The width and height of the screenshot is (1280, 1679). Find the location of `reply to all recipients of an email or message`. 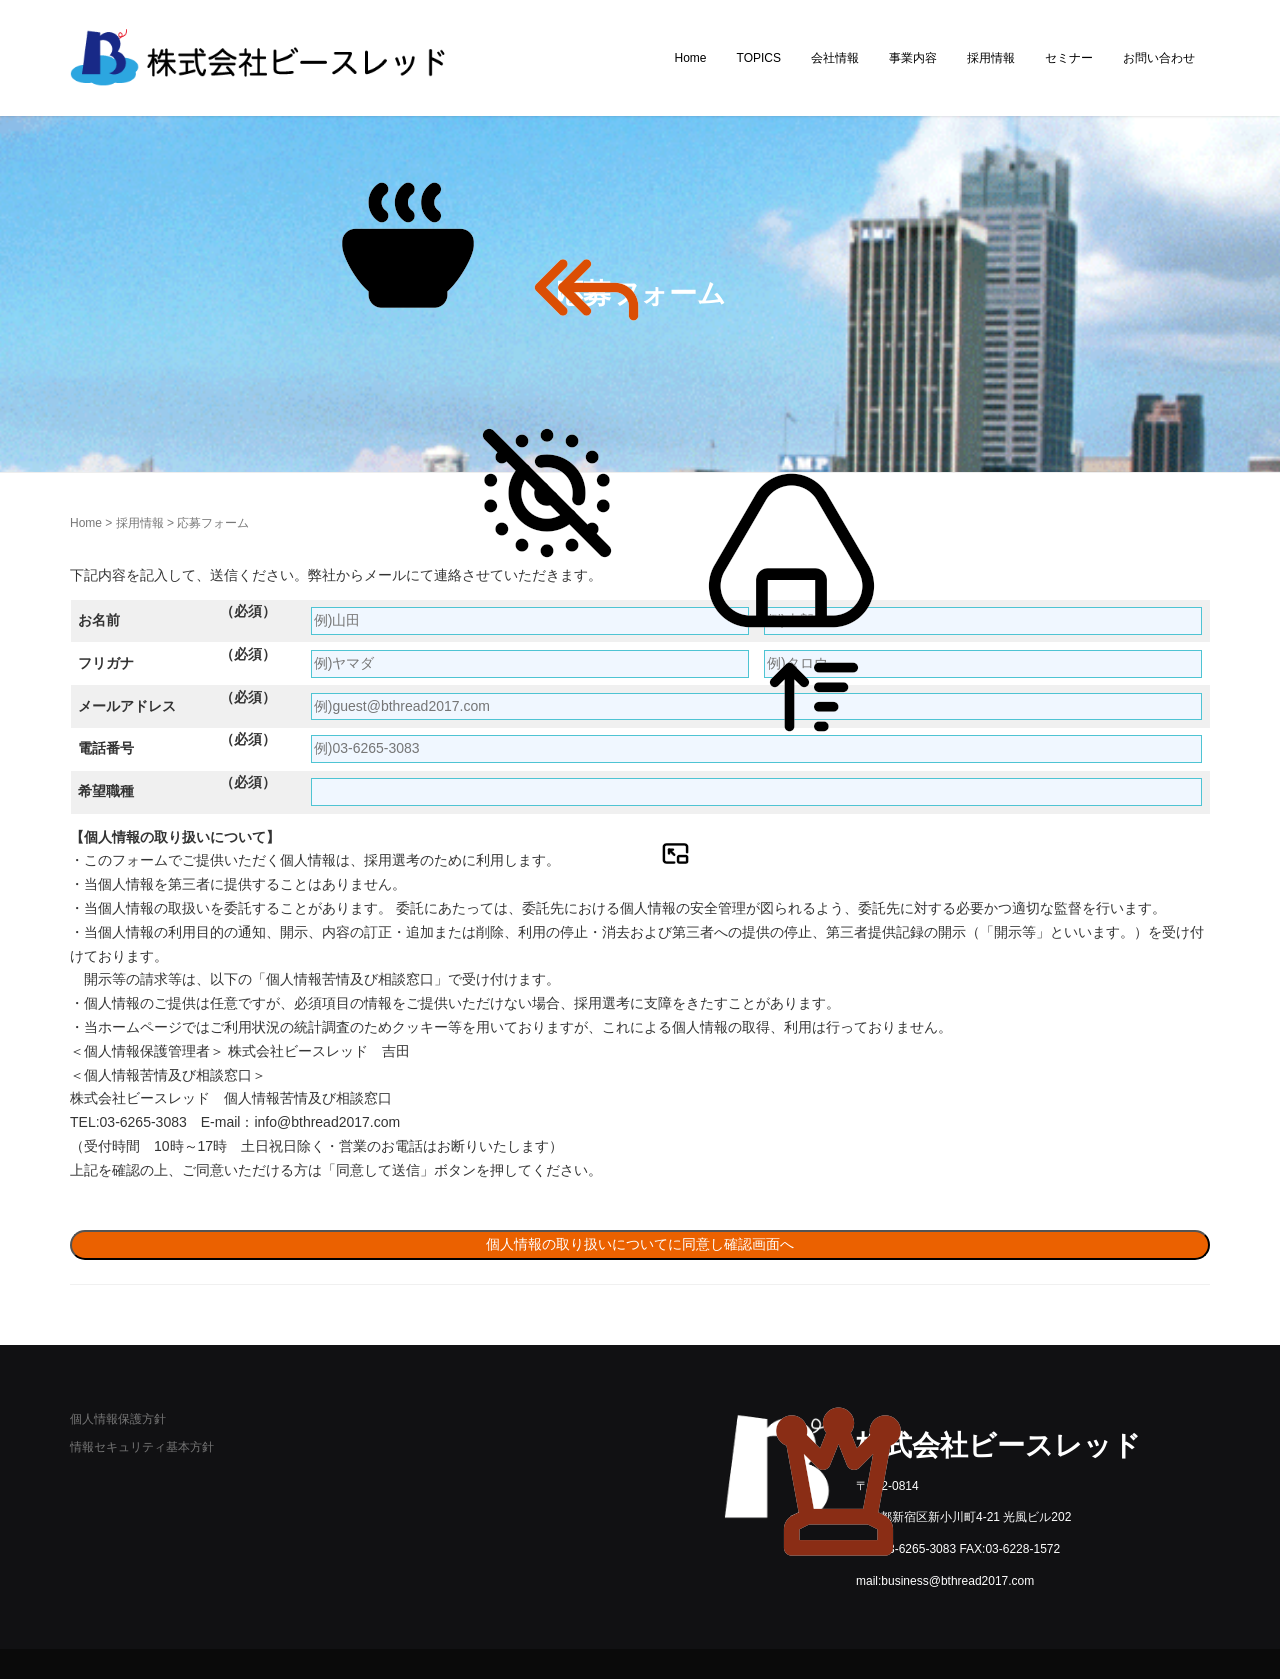

reply to all recipients of an email or message is located at coordinates (586, 287).